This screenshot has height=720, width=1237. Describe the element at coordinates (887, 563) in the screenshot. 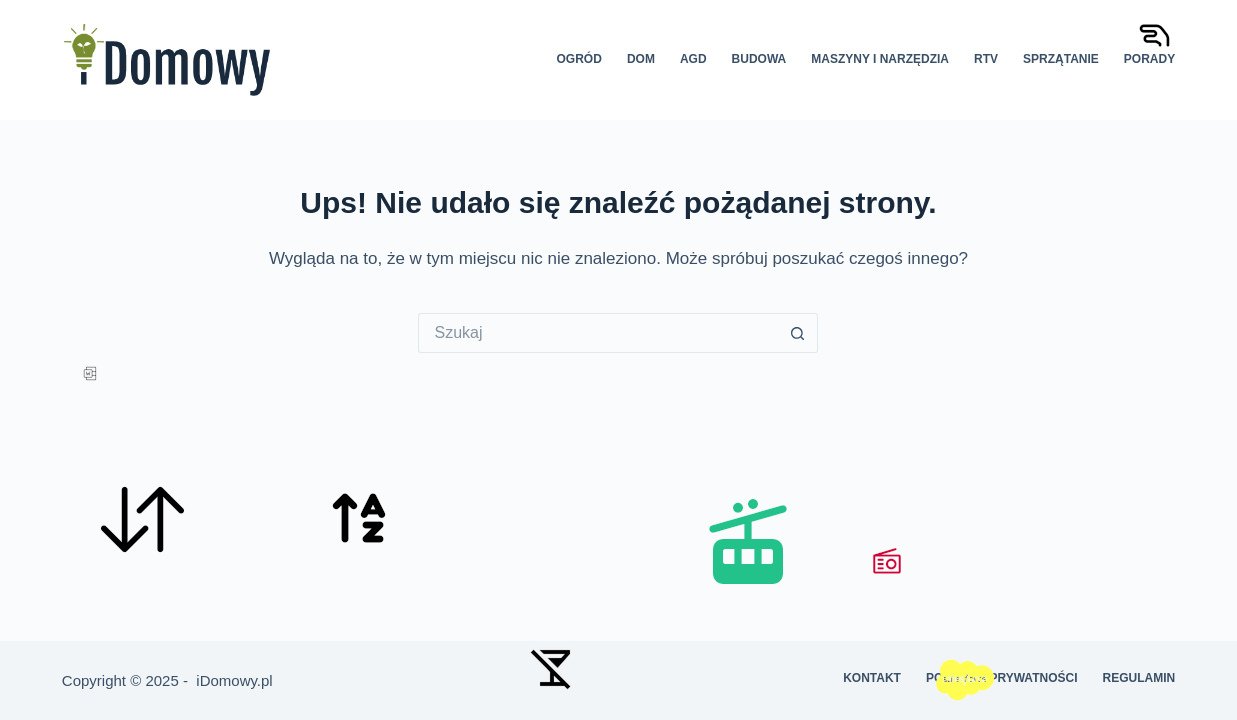

I see `open radio or audio streaming` at that location.